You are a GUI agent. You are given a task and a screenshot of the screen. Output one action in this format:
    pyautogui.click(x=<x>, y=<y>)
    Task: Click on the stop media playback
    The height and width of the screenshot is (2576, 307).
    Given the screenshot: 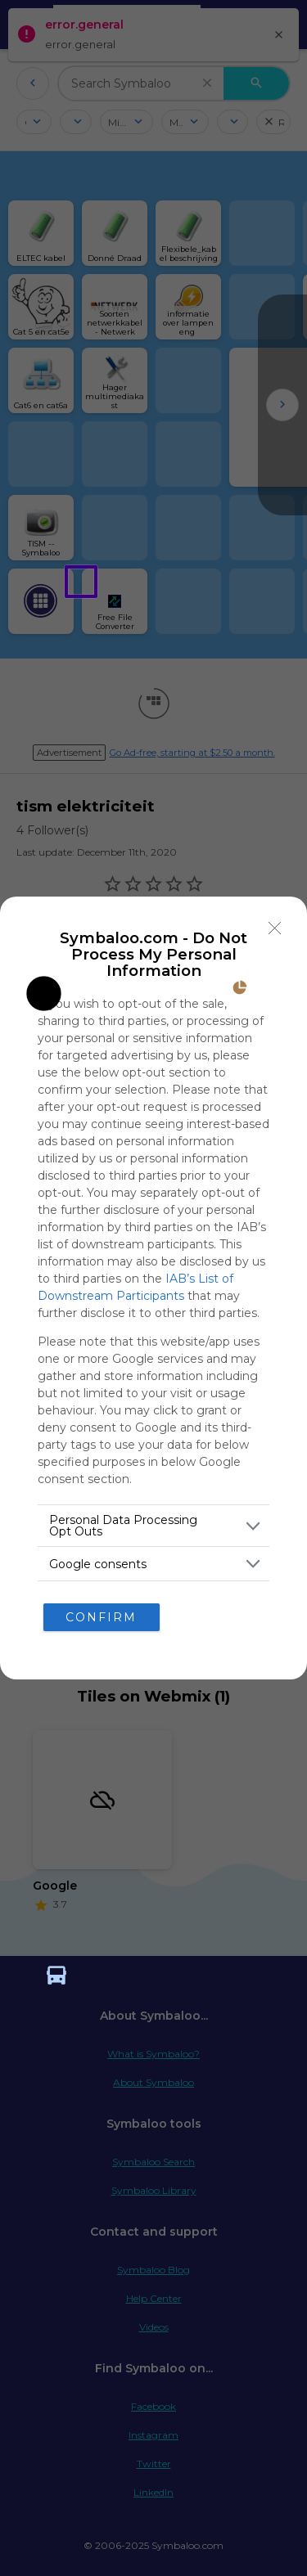 What is the action you would take?
    pyautogui.click(x=81, y=582)
    